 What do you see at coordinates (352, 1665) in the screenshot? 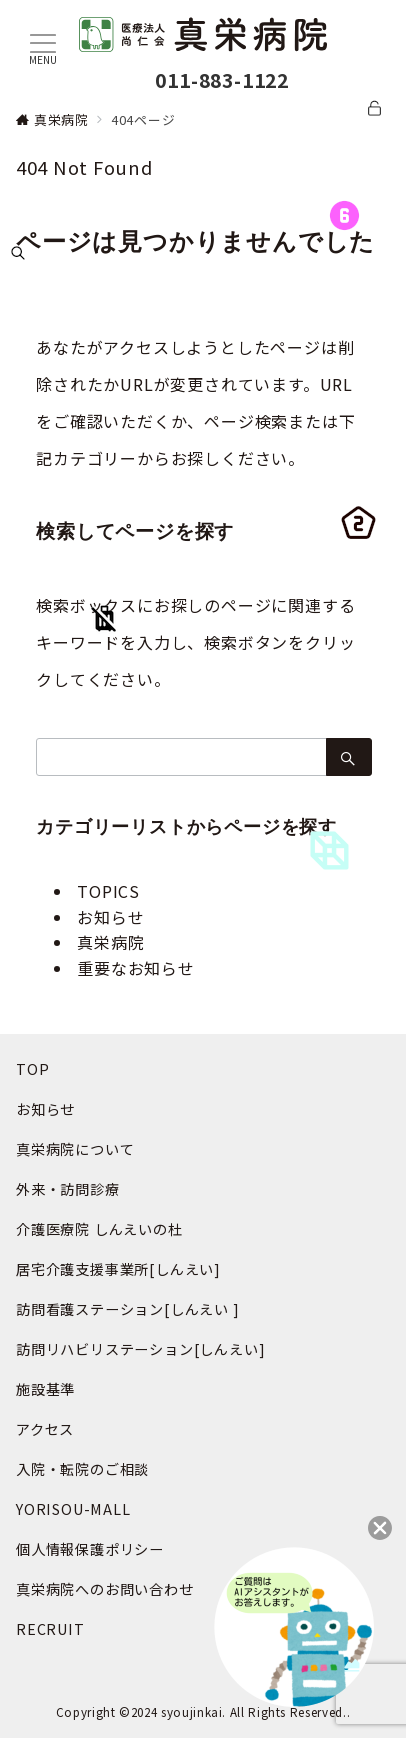
I see `view area chart or graph` at bounding box center [352, 1665].